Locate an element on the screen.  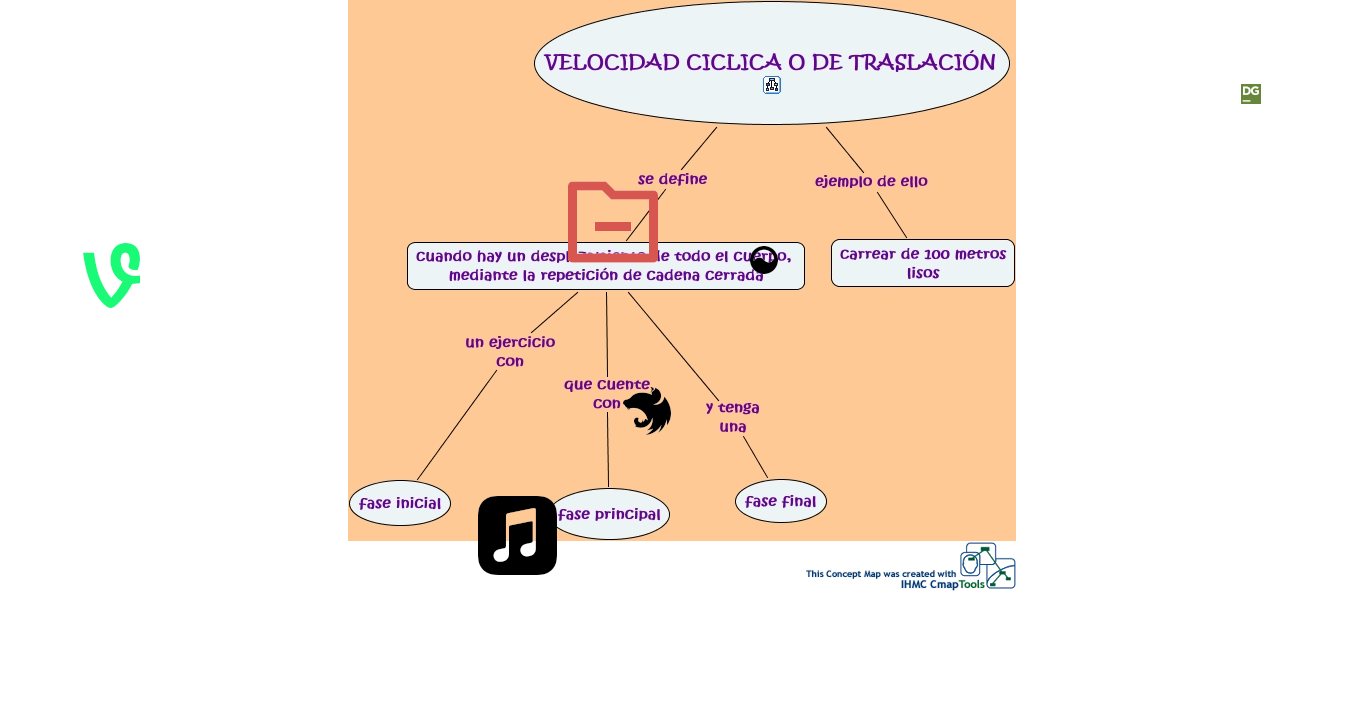
remove items from folder is located at coordinates (613, 222).